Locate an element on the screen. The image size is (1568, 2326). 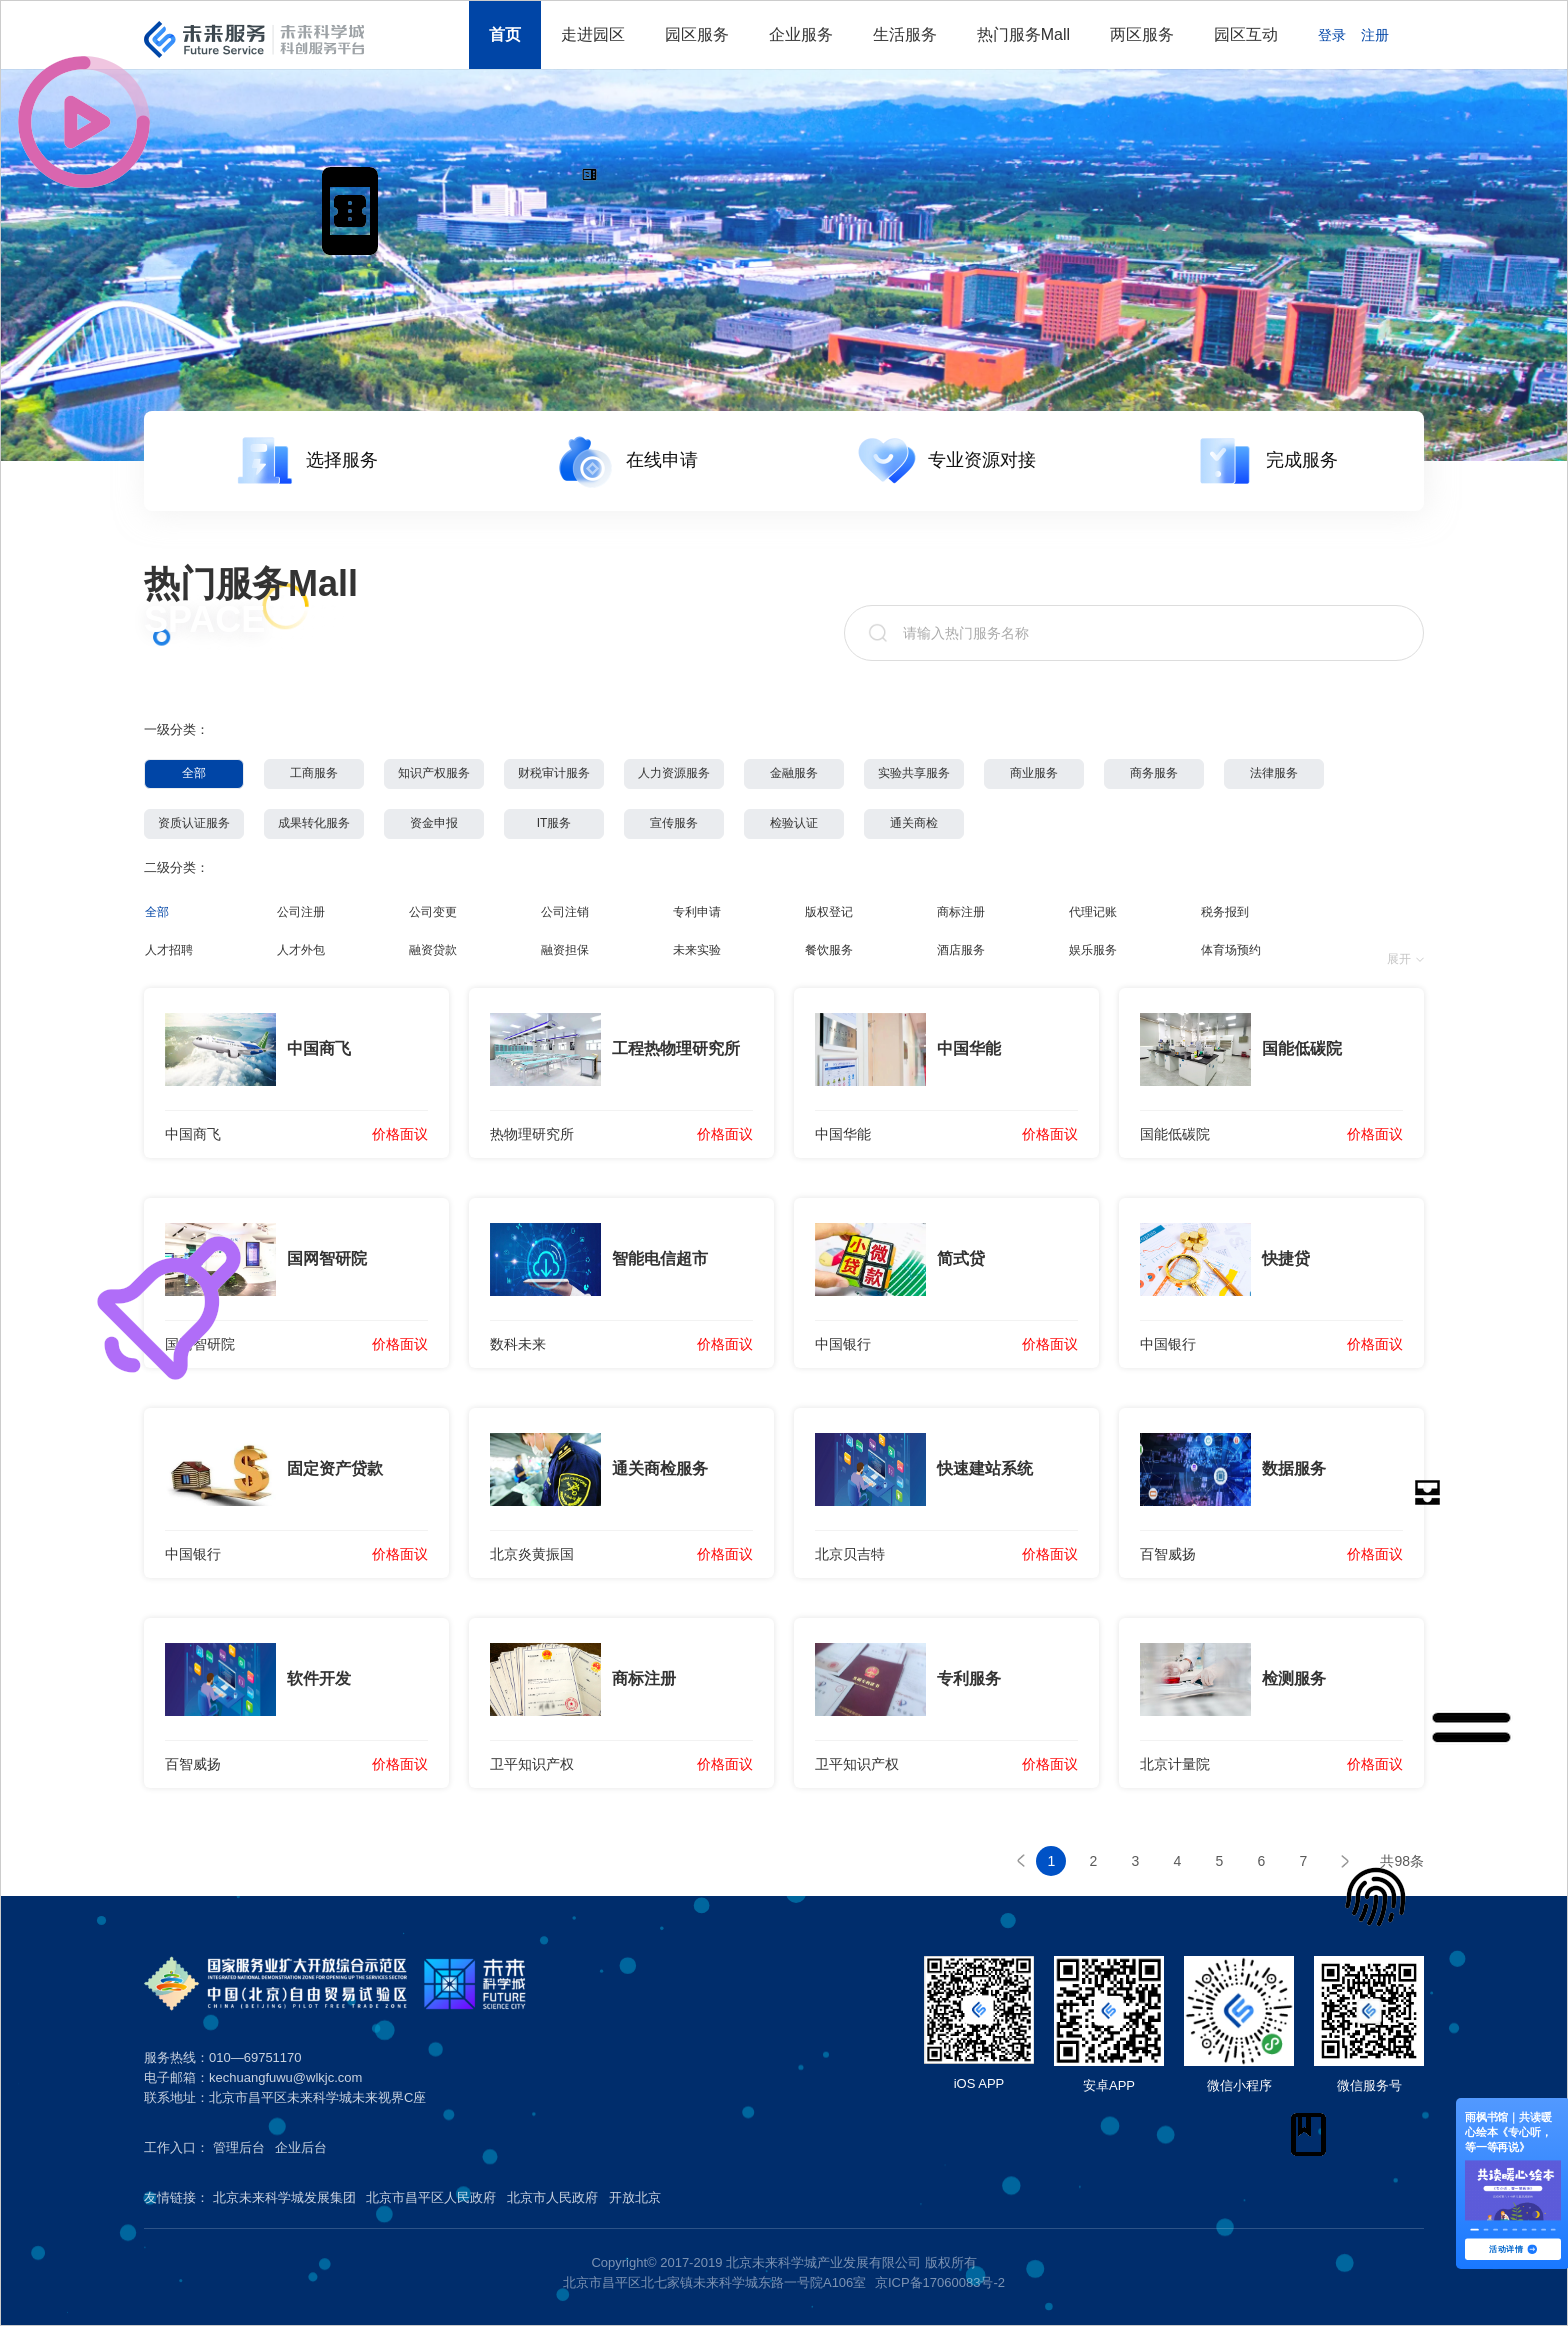
open your library or reading list is located at coordinates (1308, 2134).